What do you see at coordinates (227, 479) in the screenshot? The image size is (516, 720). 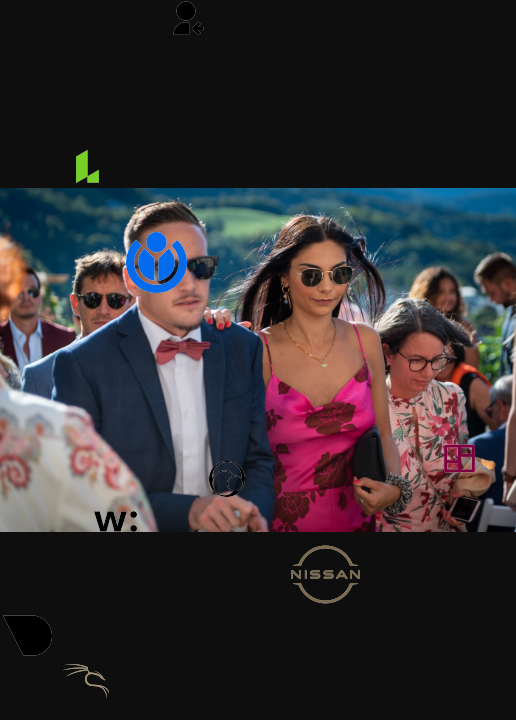 I see `pagseguro payment service logo` at bounding box center [227, 479].